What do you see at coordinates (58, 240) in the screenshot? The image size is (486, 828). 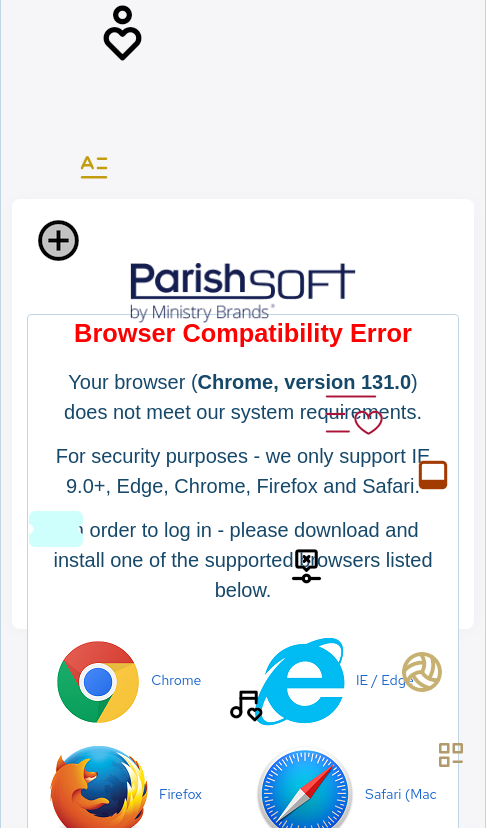 I see `add a new item` at bounding box center [58, 240].